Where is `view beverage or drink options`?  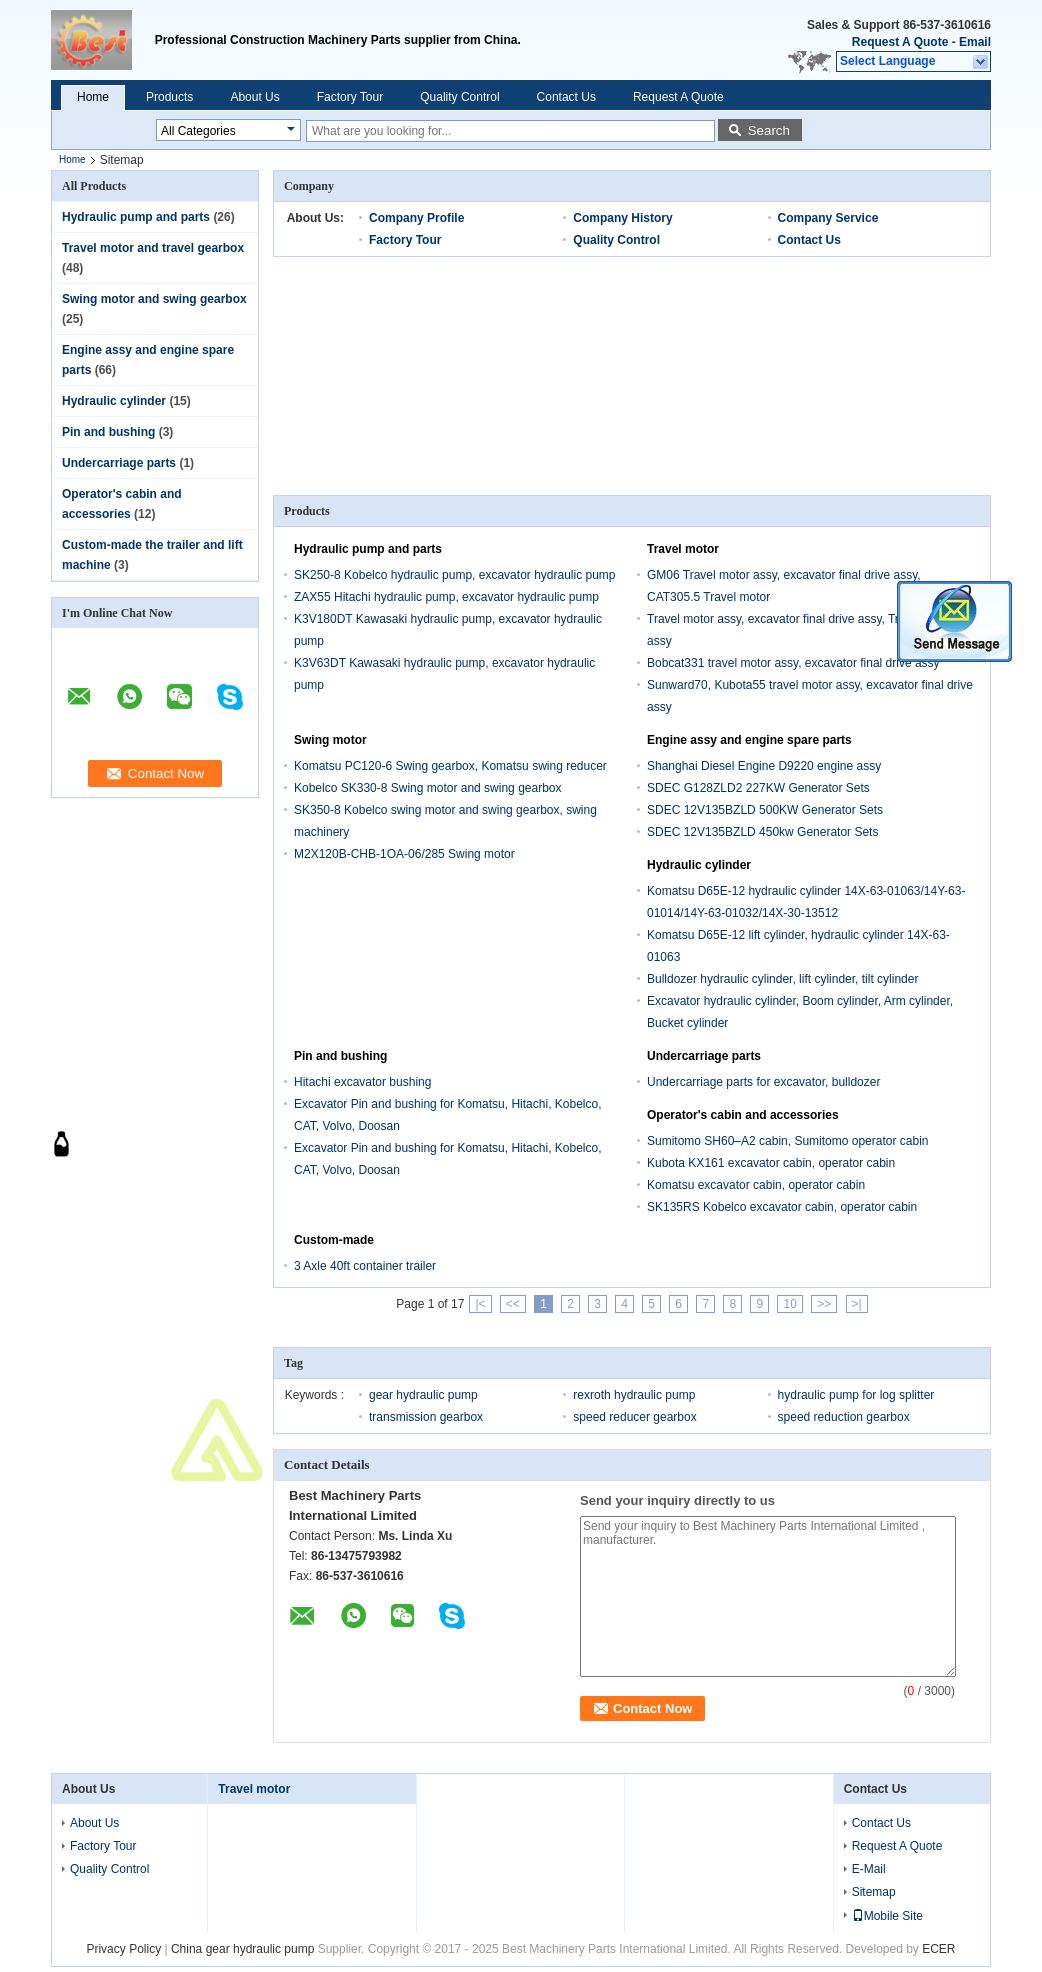
view beverage or drink options is located at coordinates (61, 1144).